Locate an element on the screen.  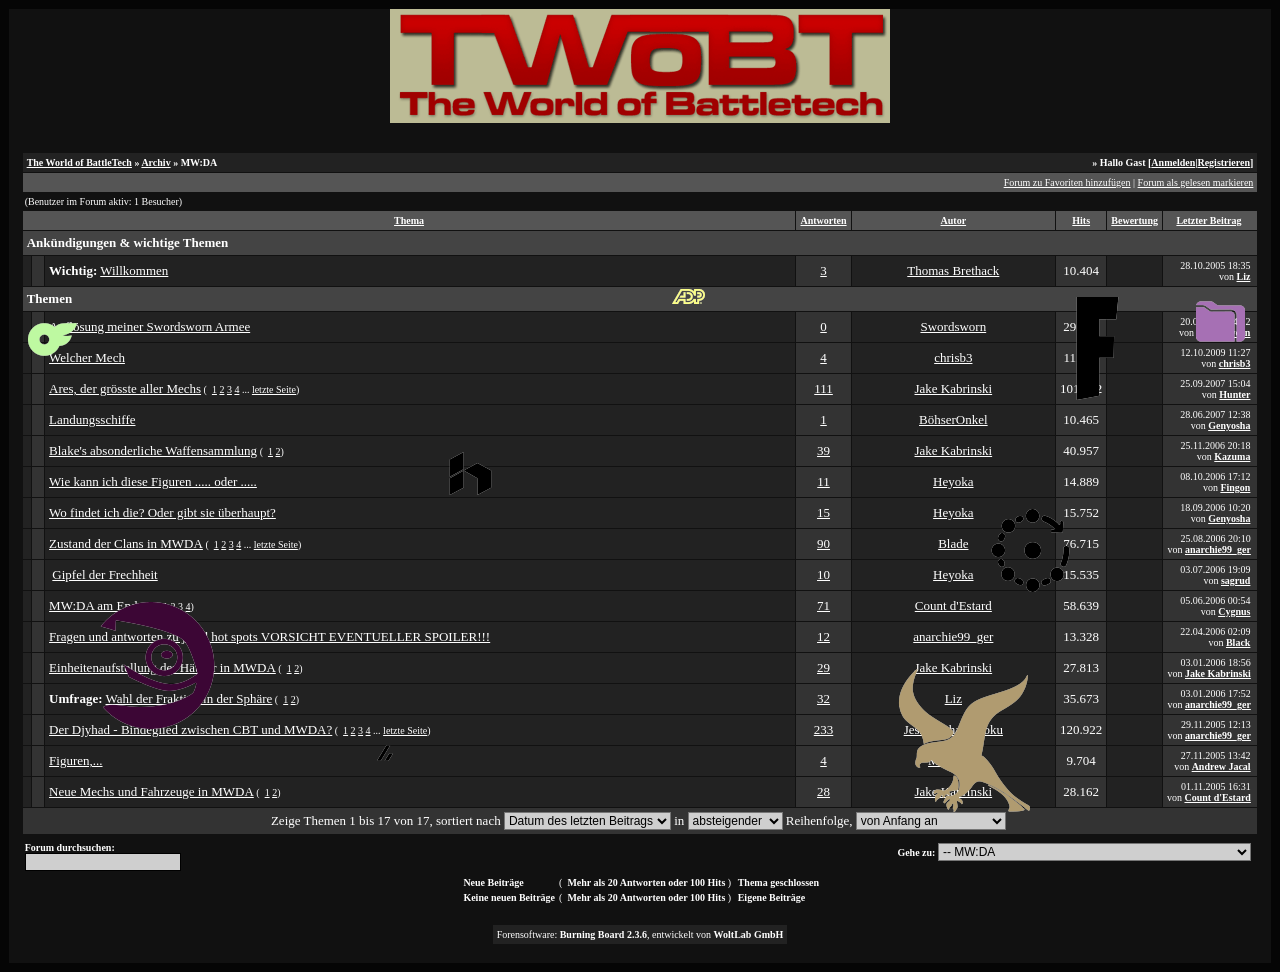
open the fing network scanner app is located at coordinates (1030, 550).